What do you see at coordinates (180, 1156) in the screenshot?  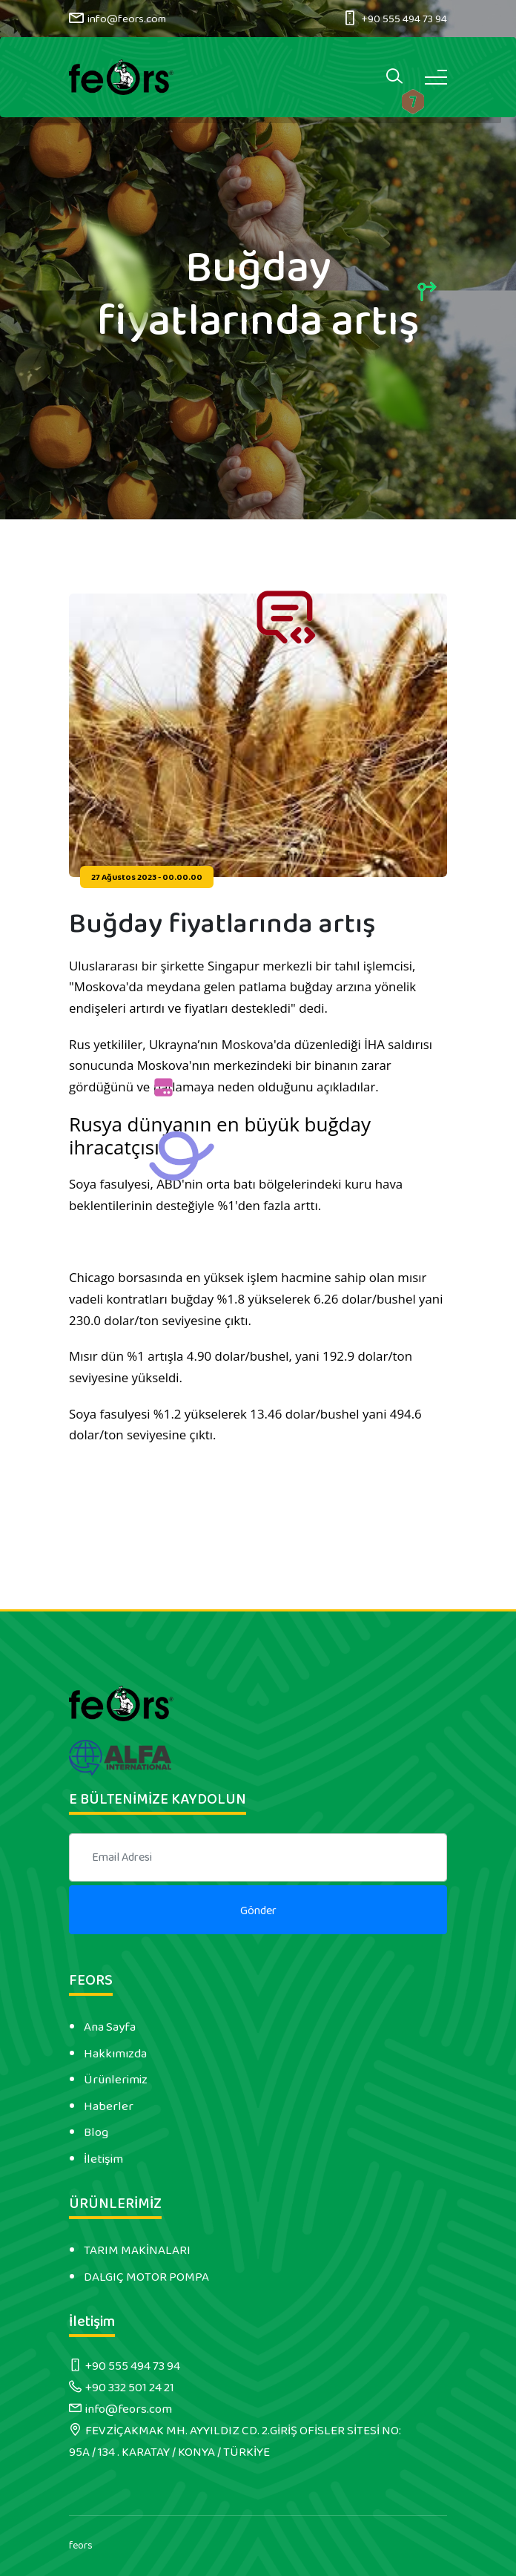 I see `access freehand drawing or annotation tools` at bounding box center [180, 1156].